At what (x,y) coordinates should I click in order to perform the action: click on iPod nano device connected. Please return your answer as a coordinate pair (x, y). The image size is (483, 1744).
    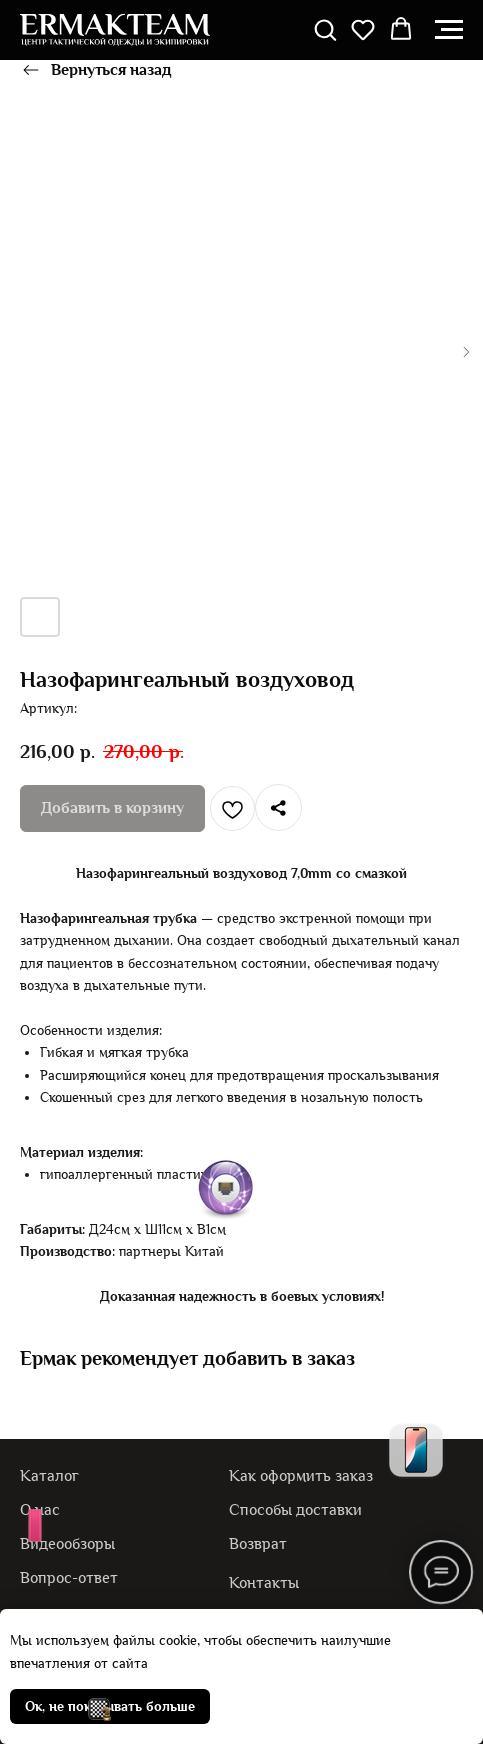
    Looking at the image, I should click on (35, 1526).